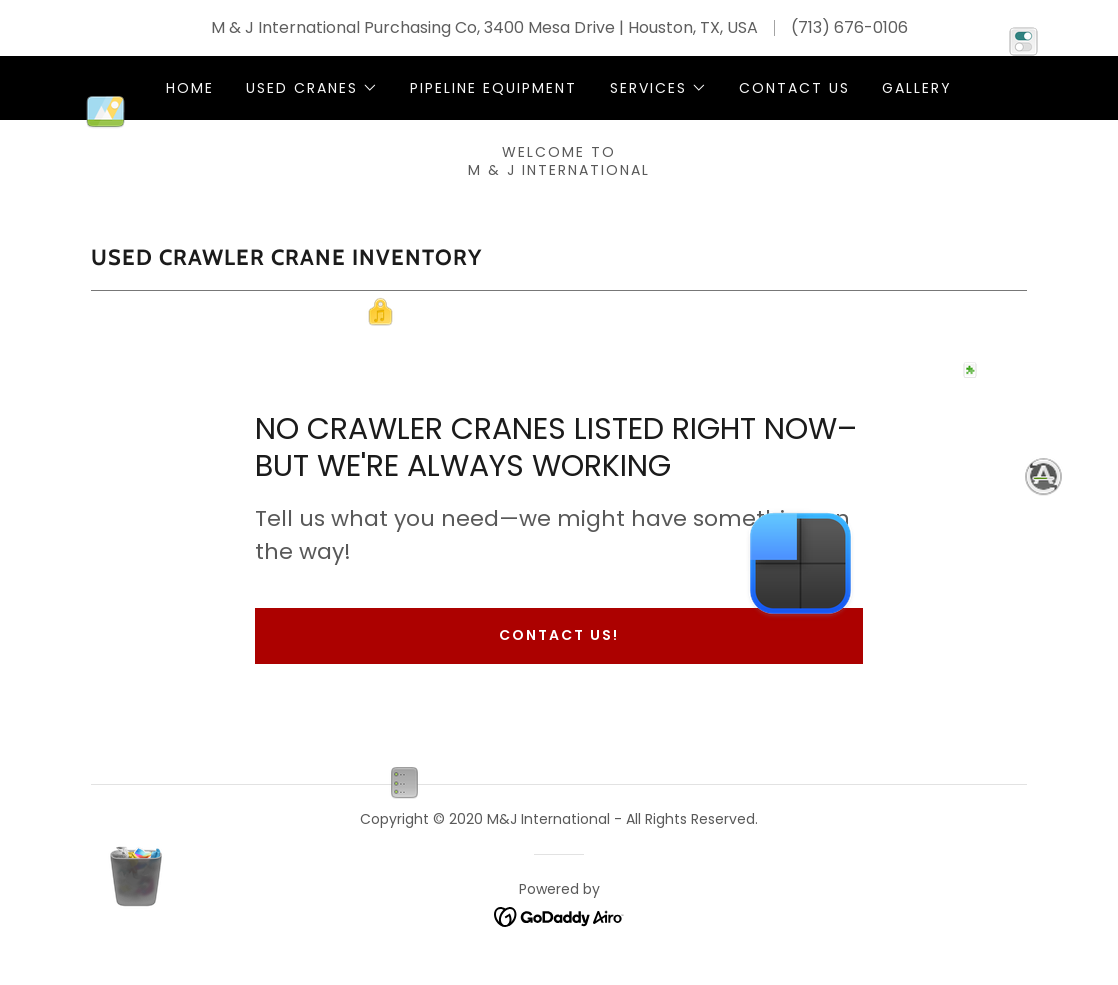 The image size is (1118, 985). Describe the element at coordinates (404, 782) in the screenshot. I see `access network server settings` at that location.